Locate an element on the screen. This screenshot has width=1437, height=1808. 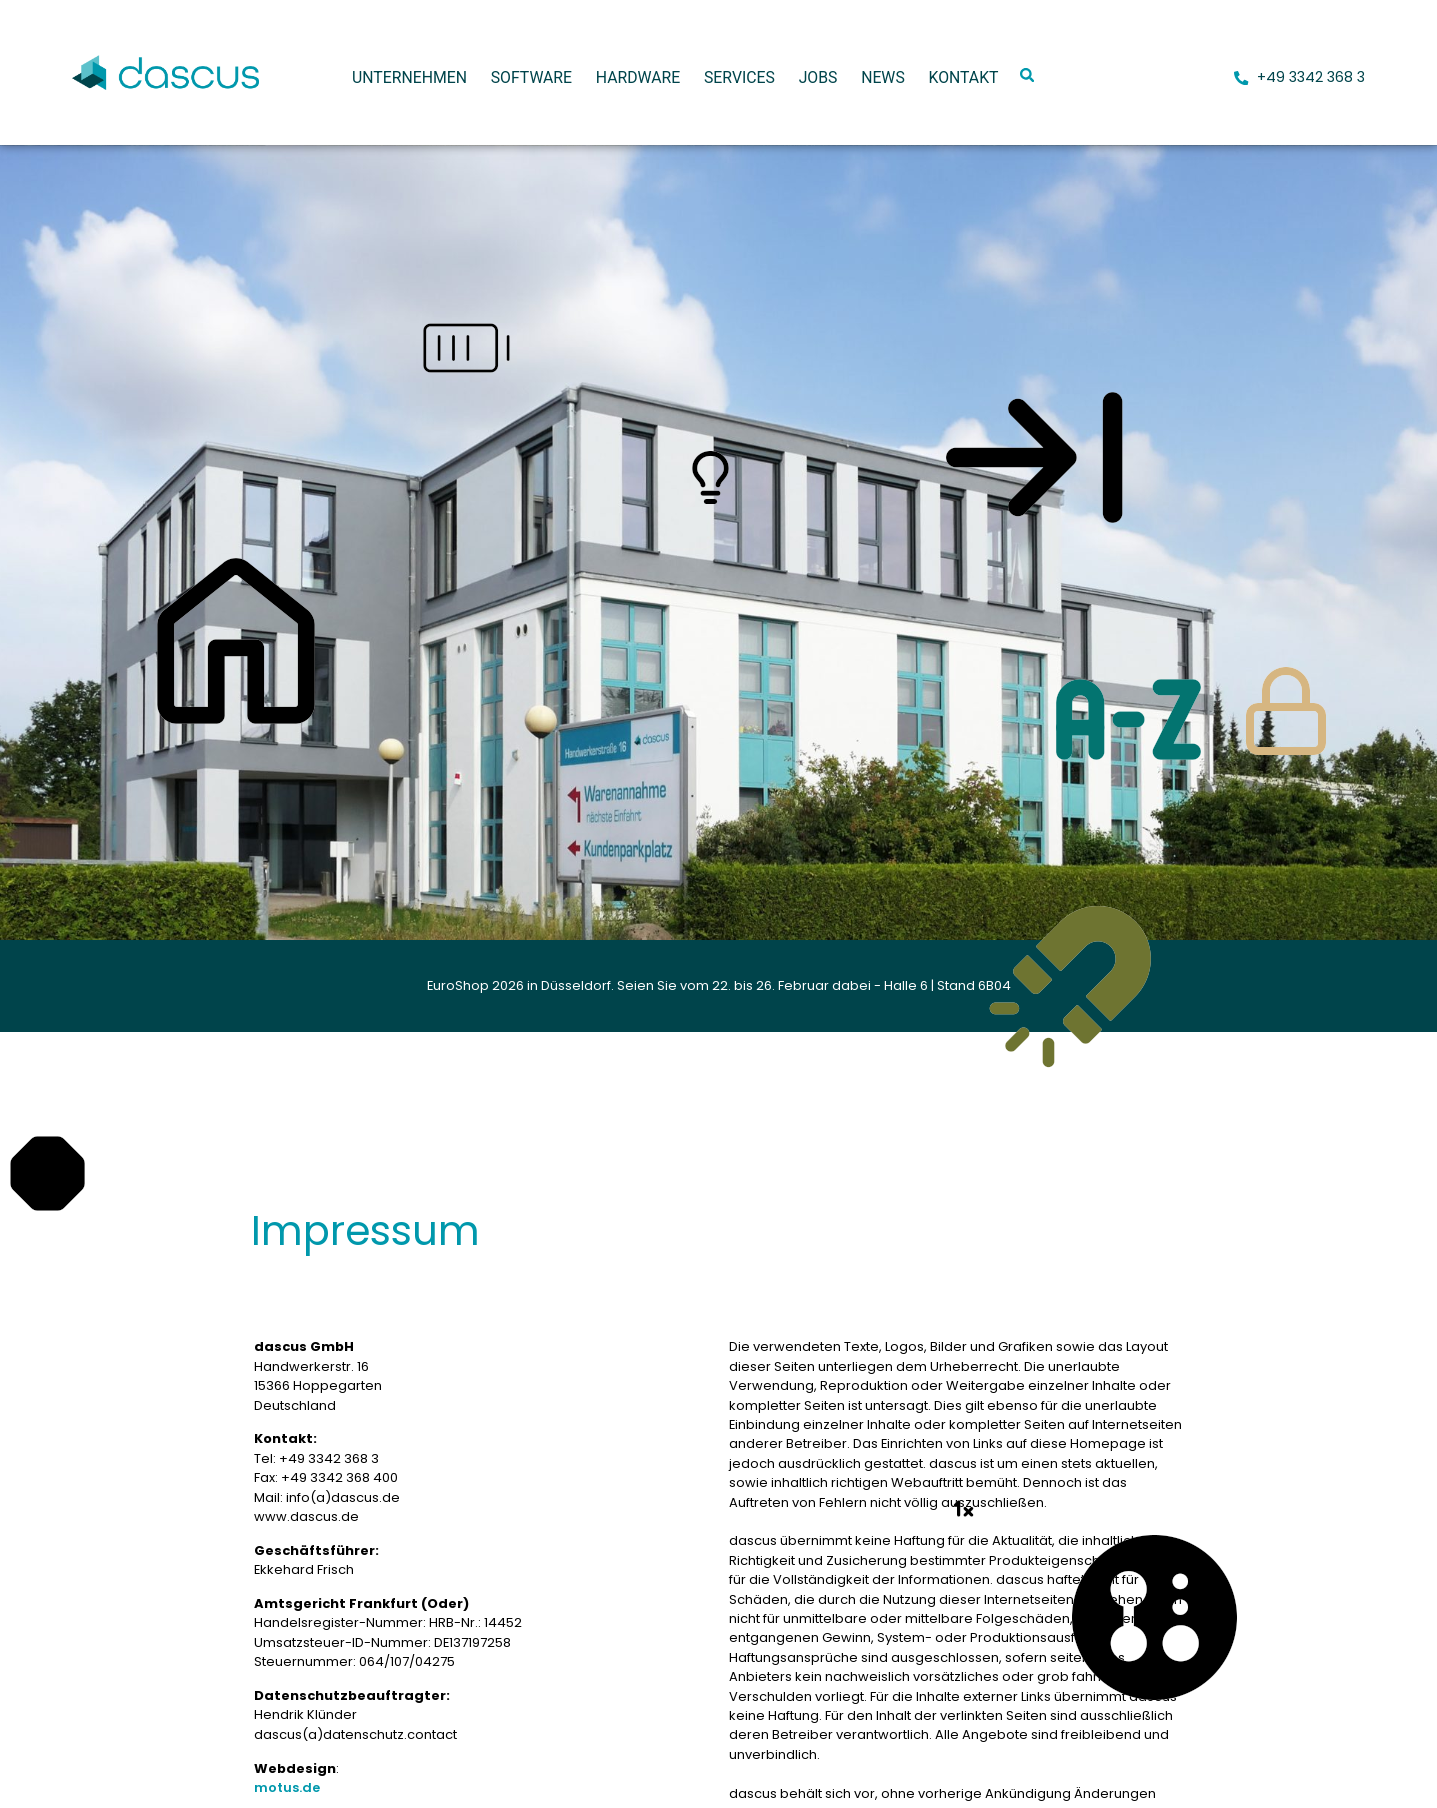
navigate to home screen is located at coordinates (236, 645).